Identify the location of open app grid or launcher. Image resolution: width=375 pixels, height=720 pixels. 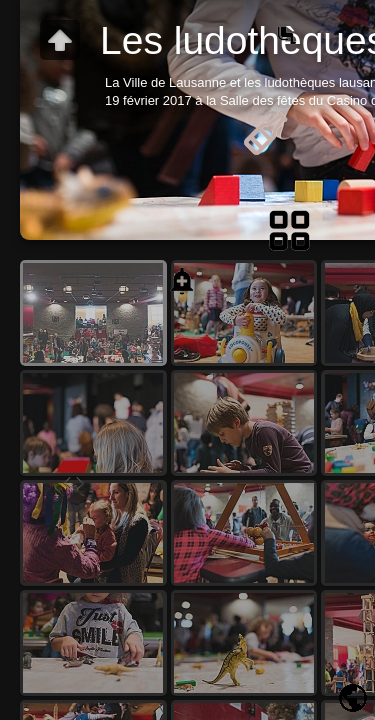
(289, 230).